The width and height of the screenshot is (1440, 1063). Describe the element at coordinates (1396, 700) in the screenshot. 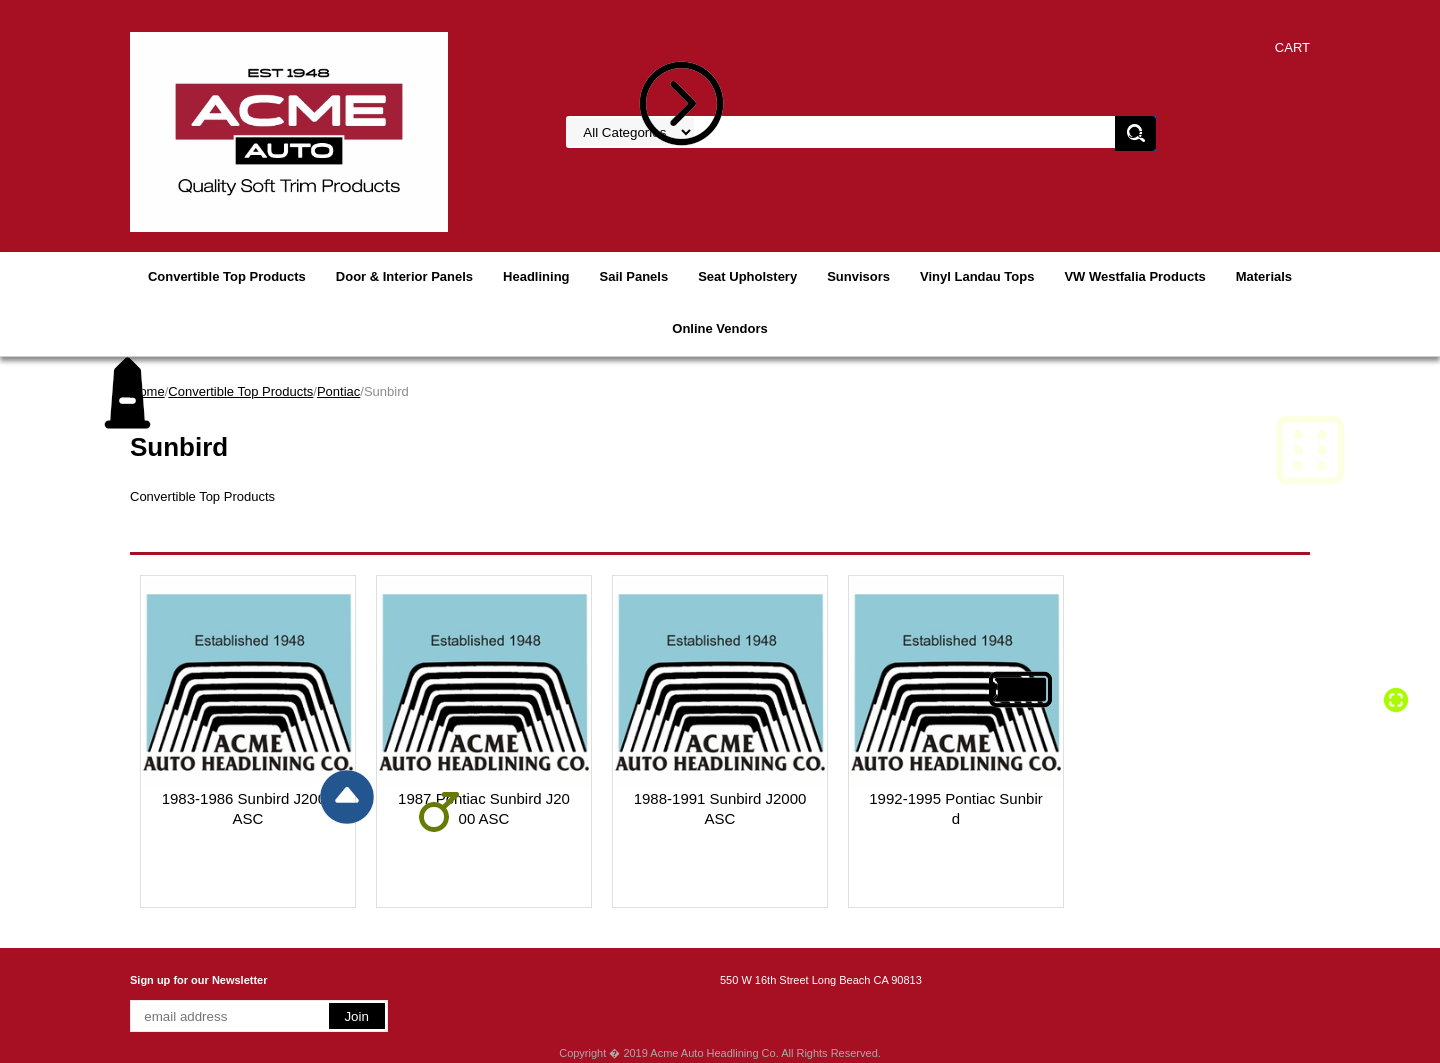

I see `tap to scan a QR code or barcode` at that location.